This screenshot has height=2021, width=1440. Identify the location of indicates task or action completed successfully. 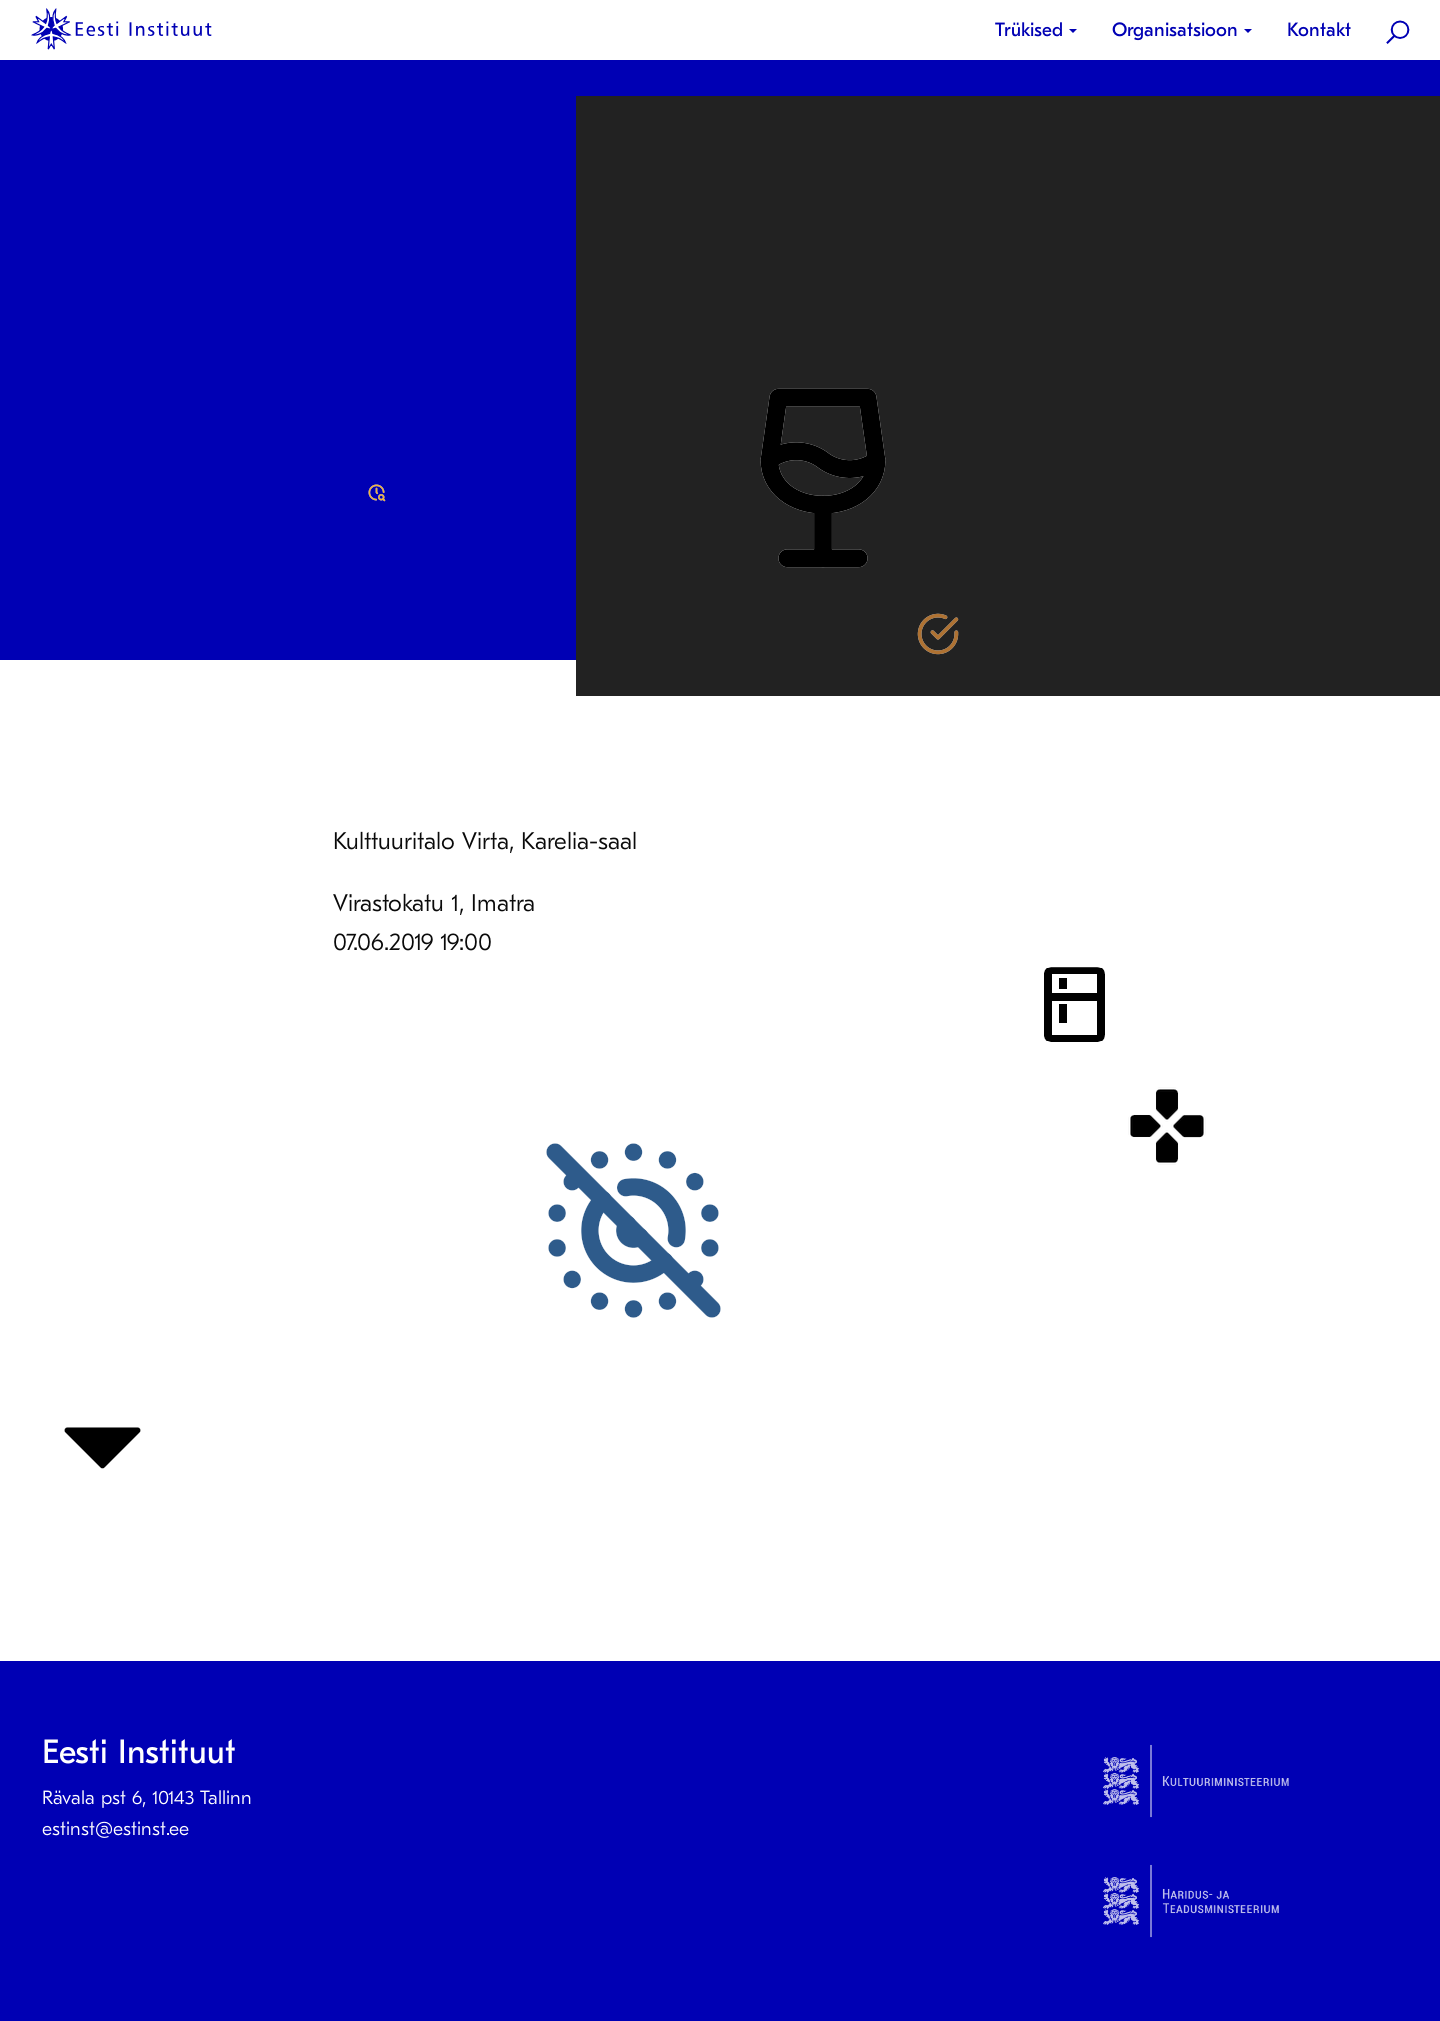
(938, 634).